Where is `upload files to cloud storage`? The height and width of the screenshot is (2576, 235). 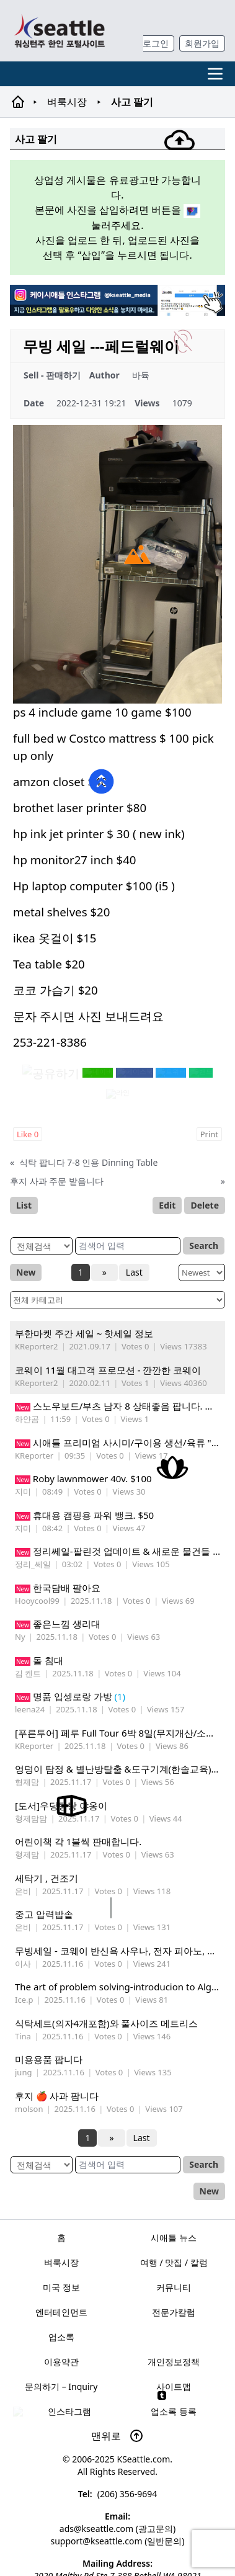 upload files to cloud storage is located at coordinates (179, 140).